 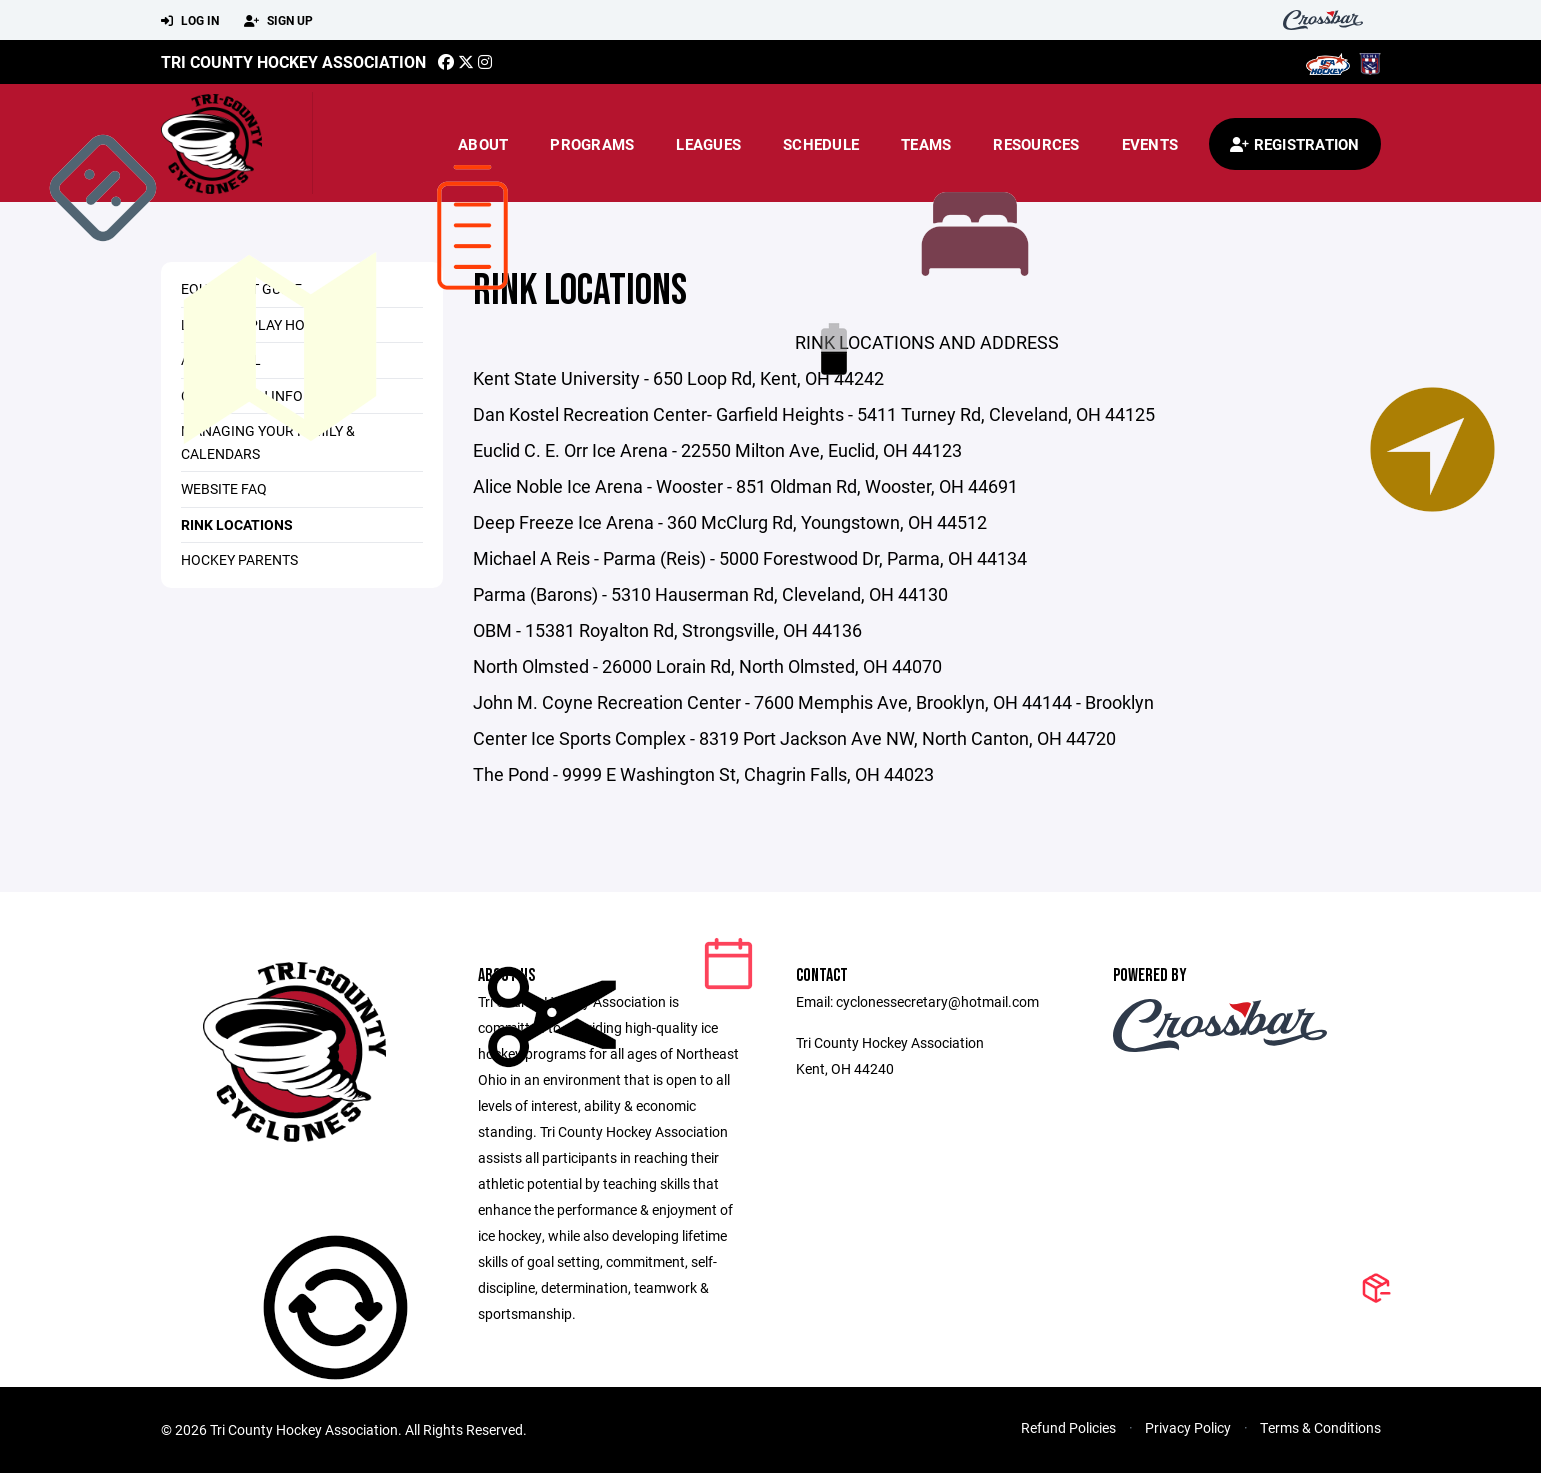 I want to click on indicates battery is at 50% charge, so click(x=834, y=349).